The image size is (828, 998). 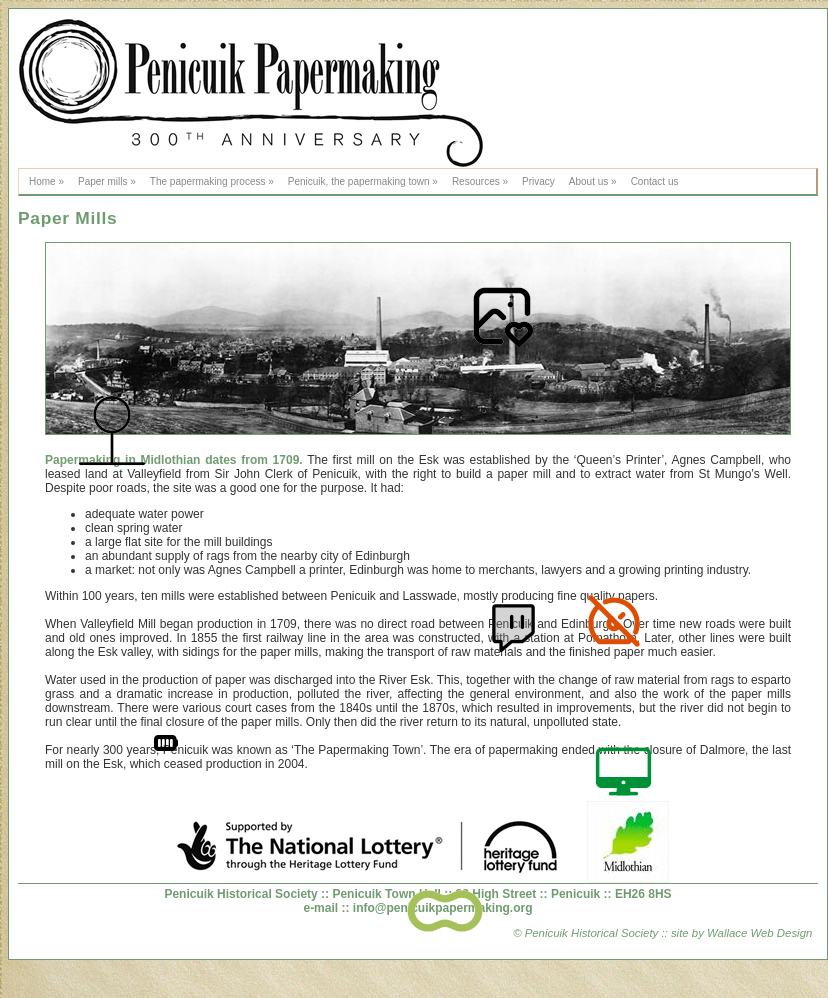 I want to click on switch to desktop view, so click(x=623, y=771).